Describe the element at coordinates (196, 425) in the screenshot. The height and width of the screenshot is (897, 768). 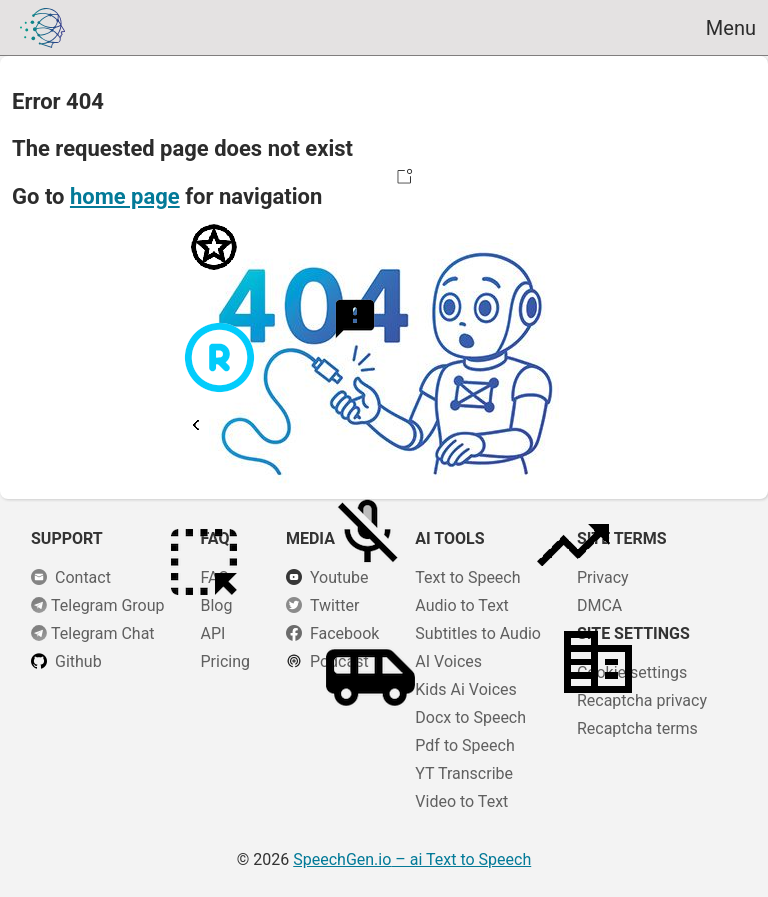
I see `go back to the previous screen` at that location.